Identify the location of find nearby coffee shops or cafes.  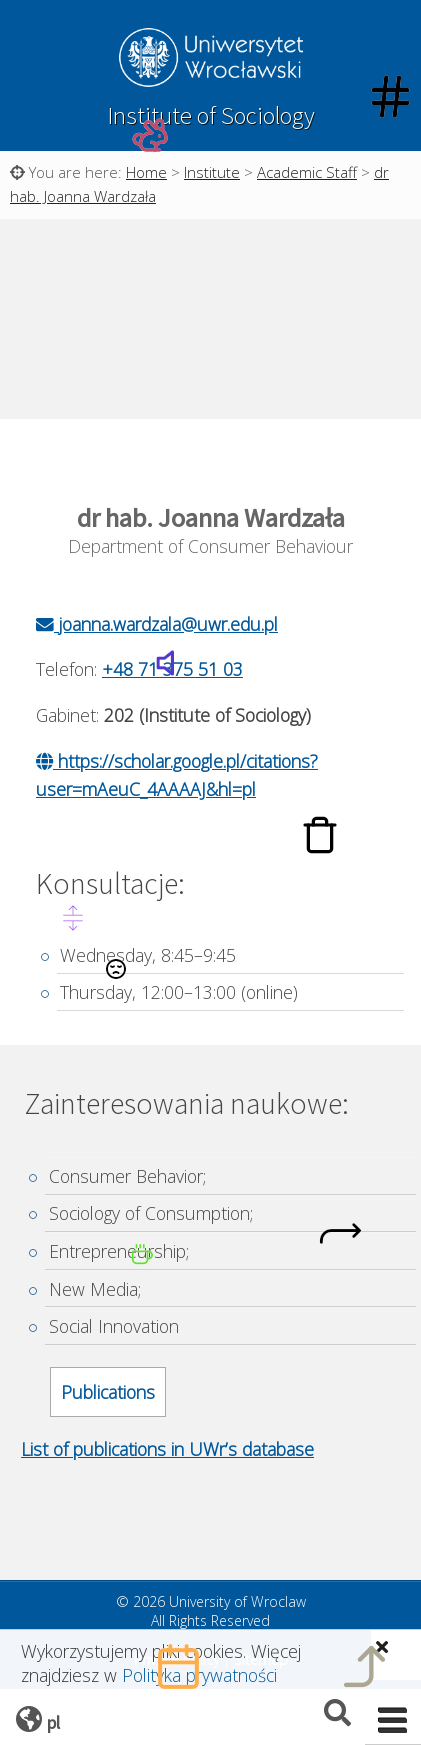
(142, 1255).